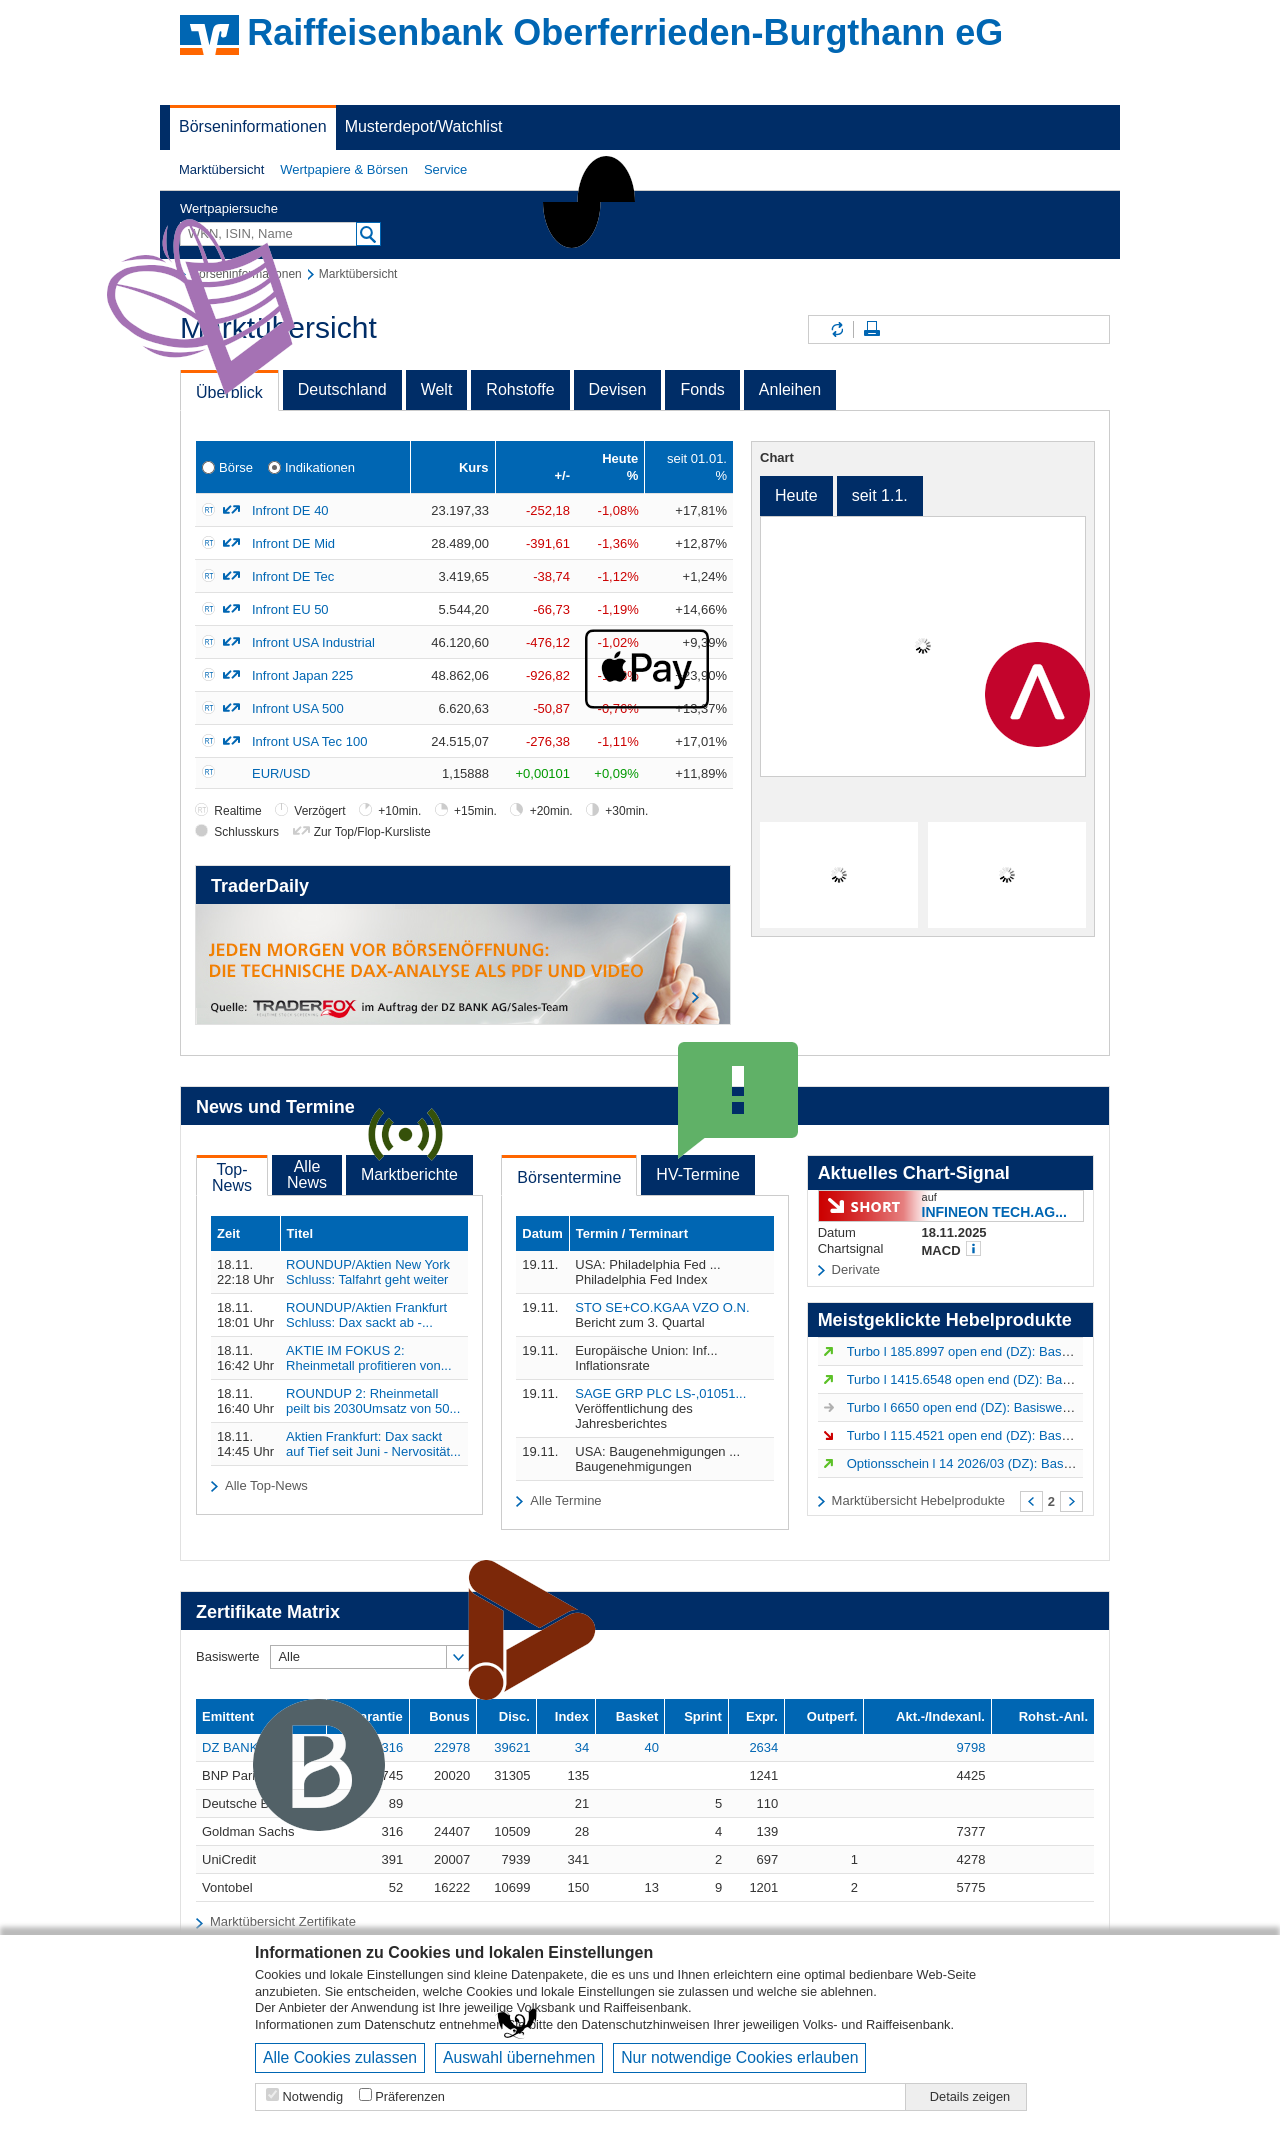  Describe the element at coordinates (319, 1765) in the screenshot. I see `brevo email marketing platform logo` at that location.